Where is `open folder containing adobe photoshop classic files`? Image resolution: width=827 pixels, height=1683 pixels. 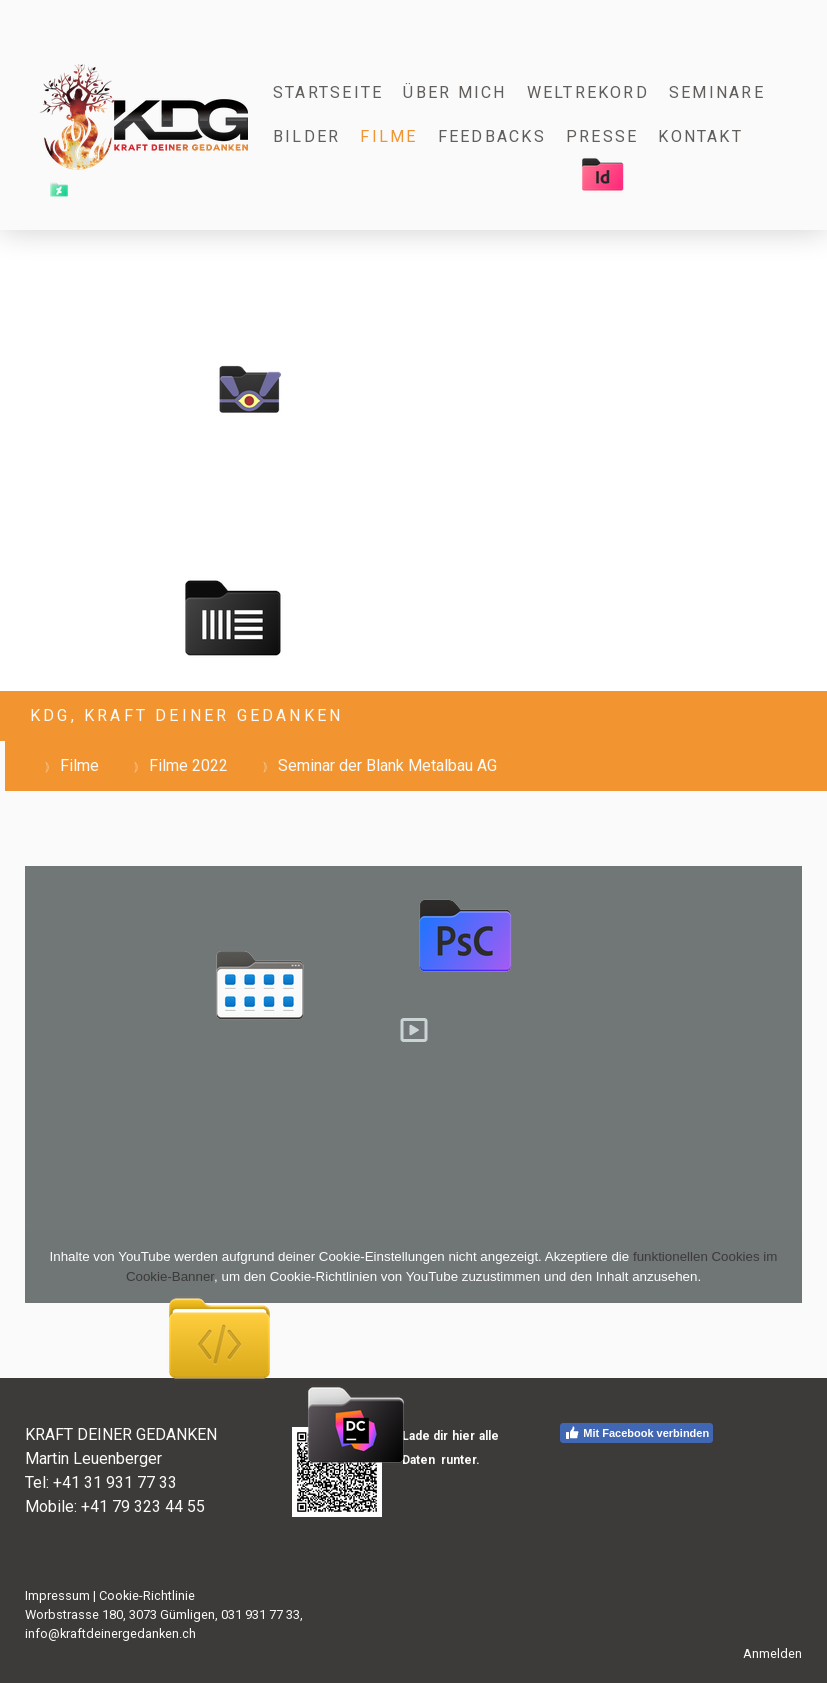 open folder containing adobe photoshop classic files is located at coordinates (465, 938).